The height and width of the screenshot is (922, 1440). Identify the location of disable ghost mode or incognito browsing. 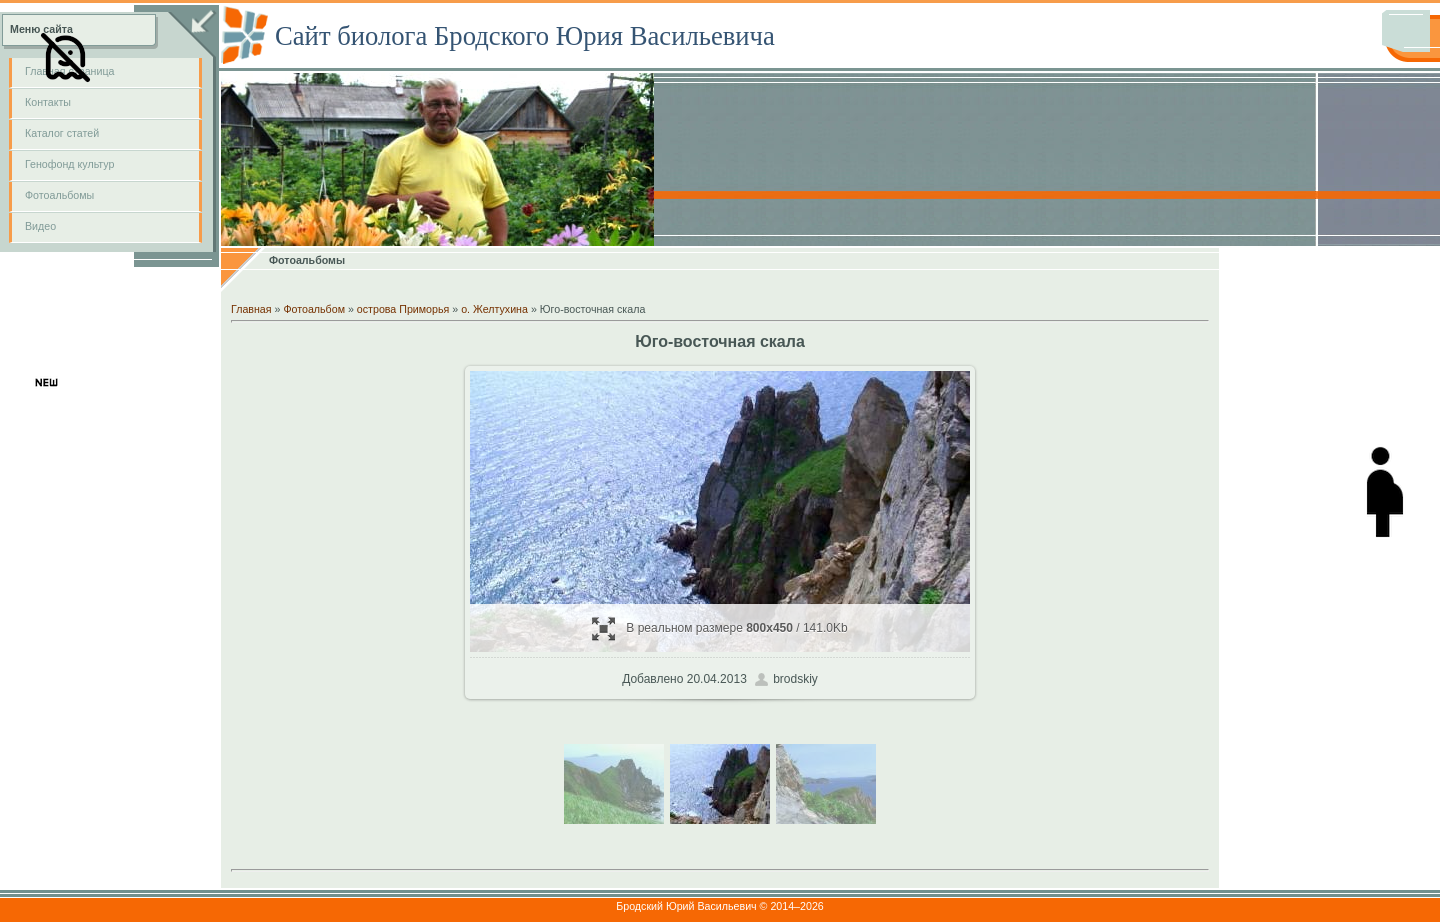
(65, 57).